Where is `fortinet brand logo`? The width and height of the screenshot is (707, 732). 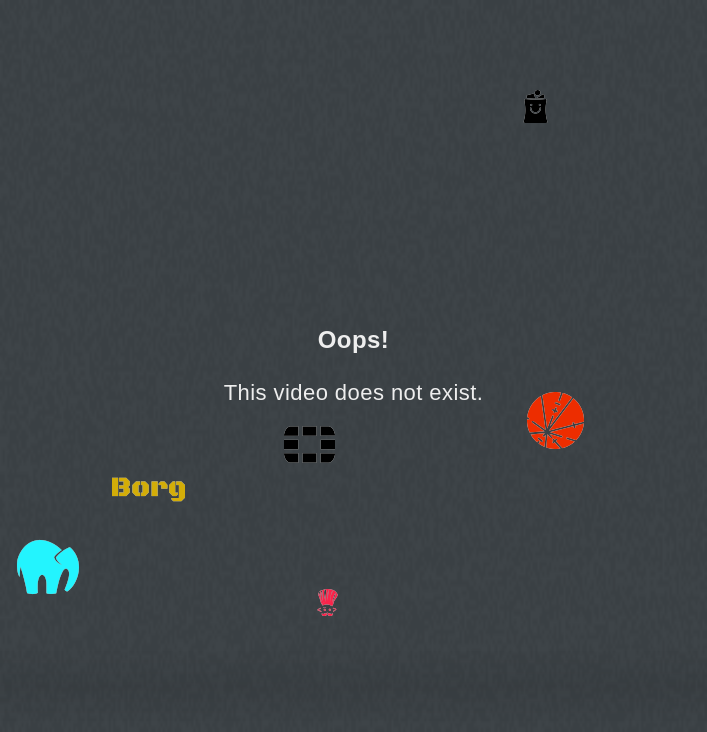
fortinet brand logo is located at coordinates (309, 444).